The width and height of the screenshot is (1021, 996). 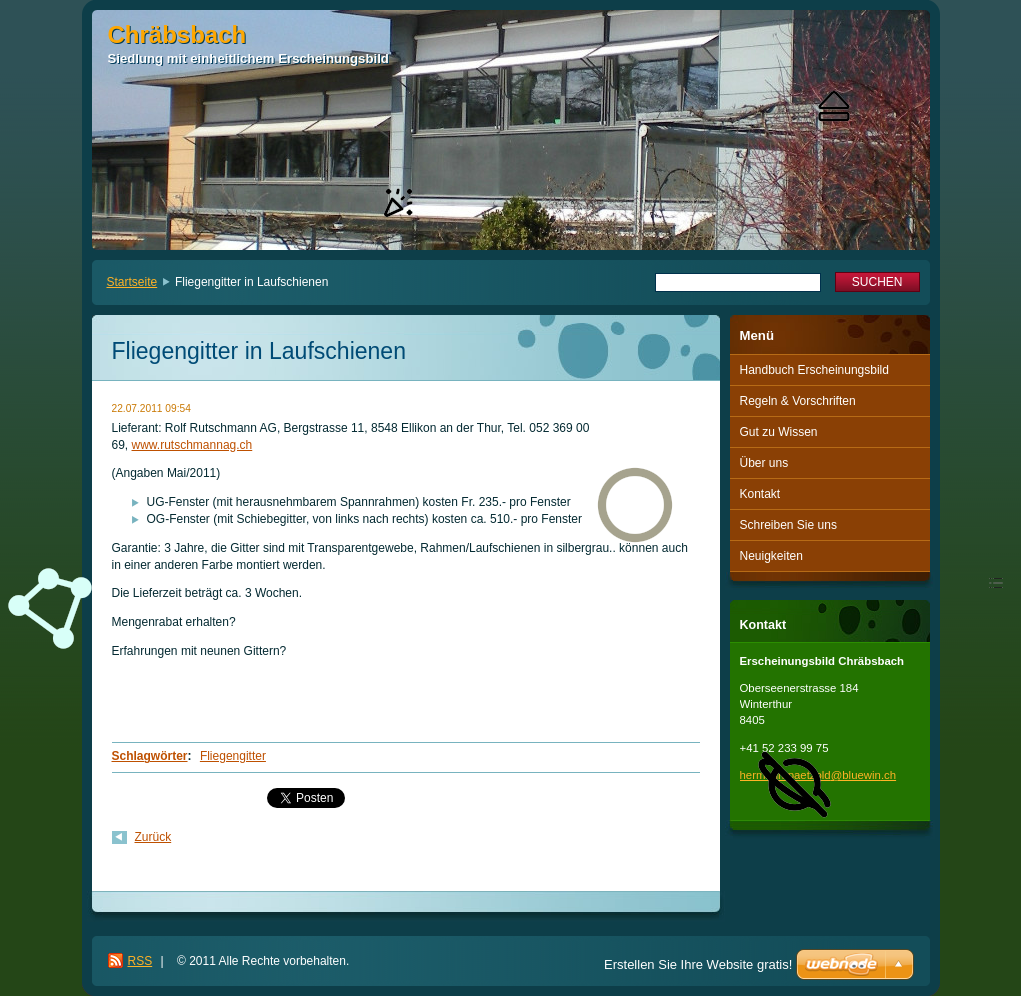 What do you see at coordinates (996, 583) in the screenshot?
I see `view items in a list format` at bounding box center [996, 583].